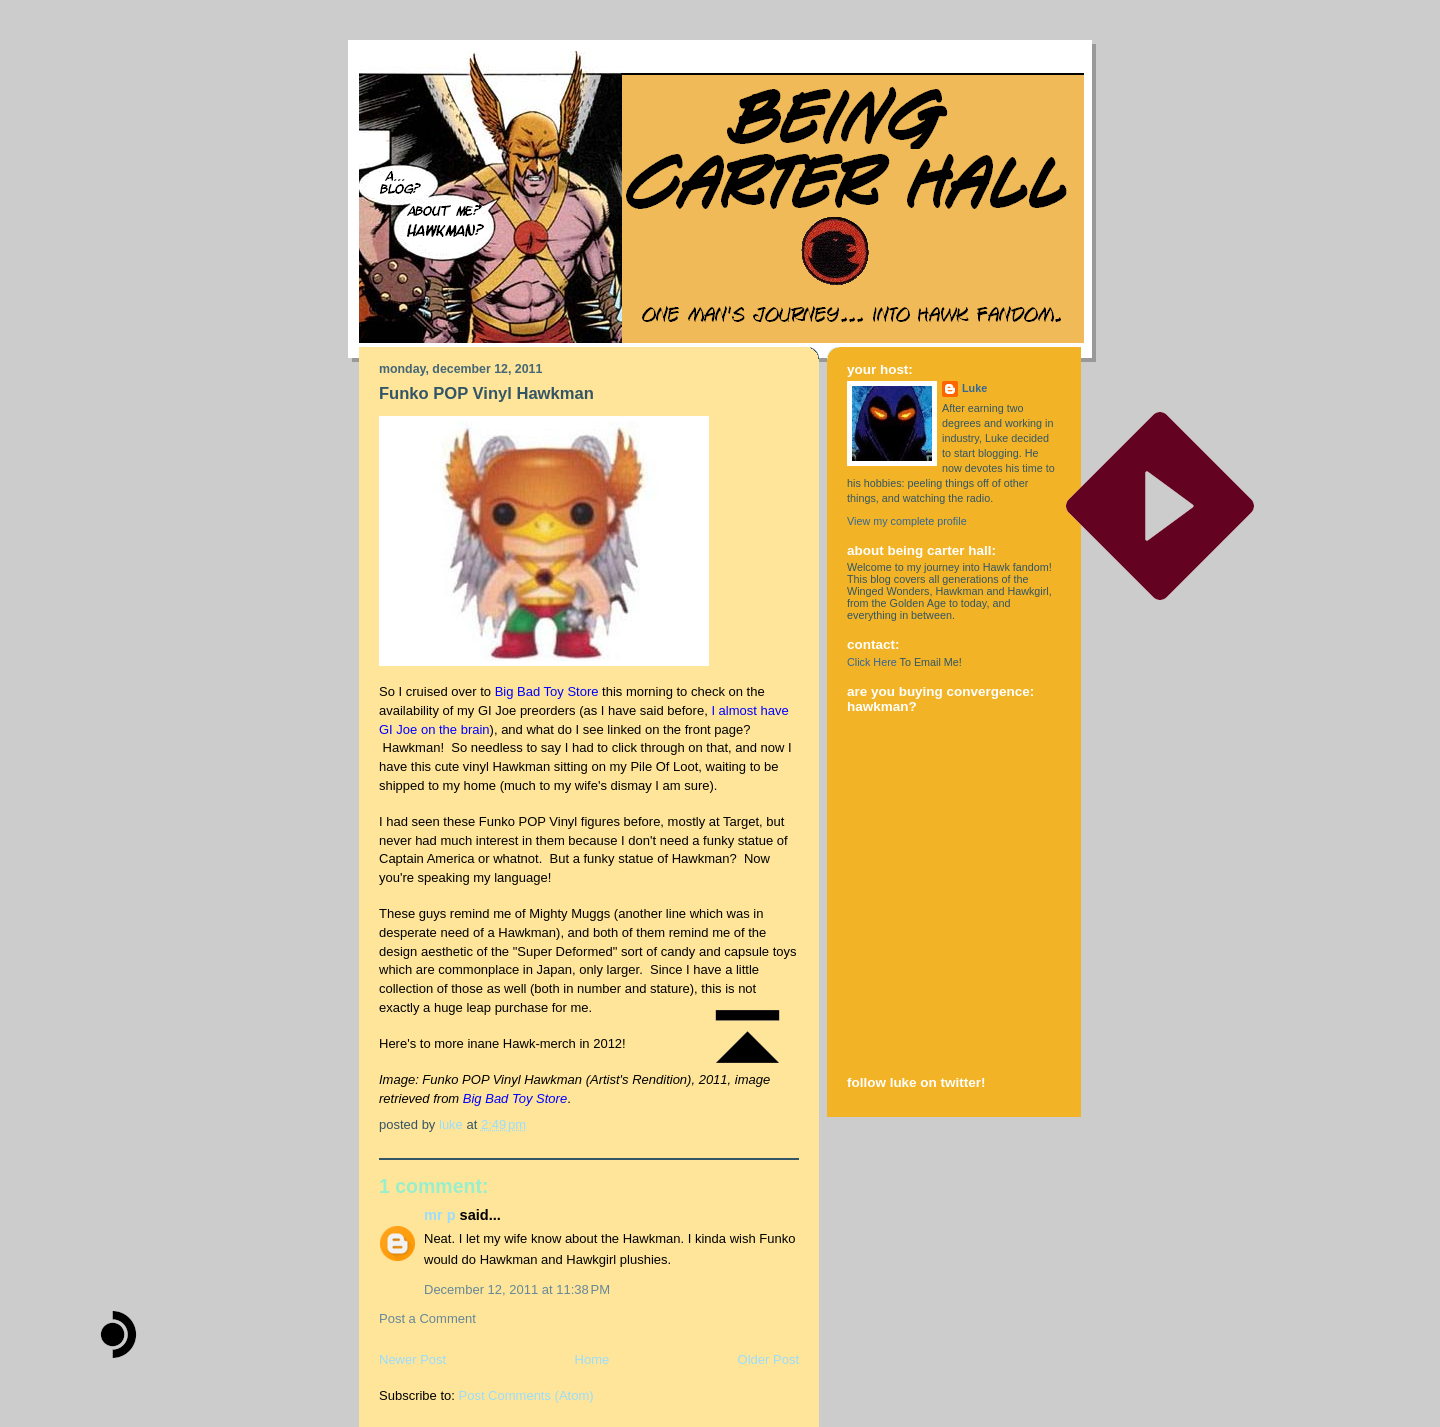 The width and height of the screenshot is (1440, 1427). Describe the element at coordinates (118, 1334) in the screenshot. I see `Steam Deck brand logo` at that location.